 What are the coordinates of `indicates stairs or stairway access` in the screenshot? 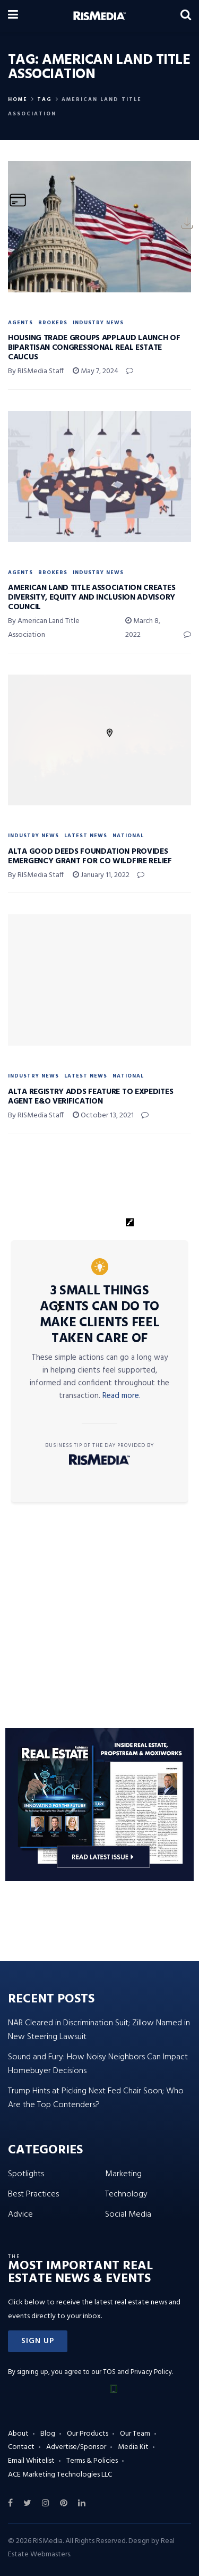 It's located at (129, 1222).